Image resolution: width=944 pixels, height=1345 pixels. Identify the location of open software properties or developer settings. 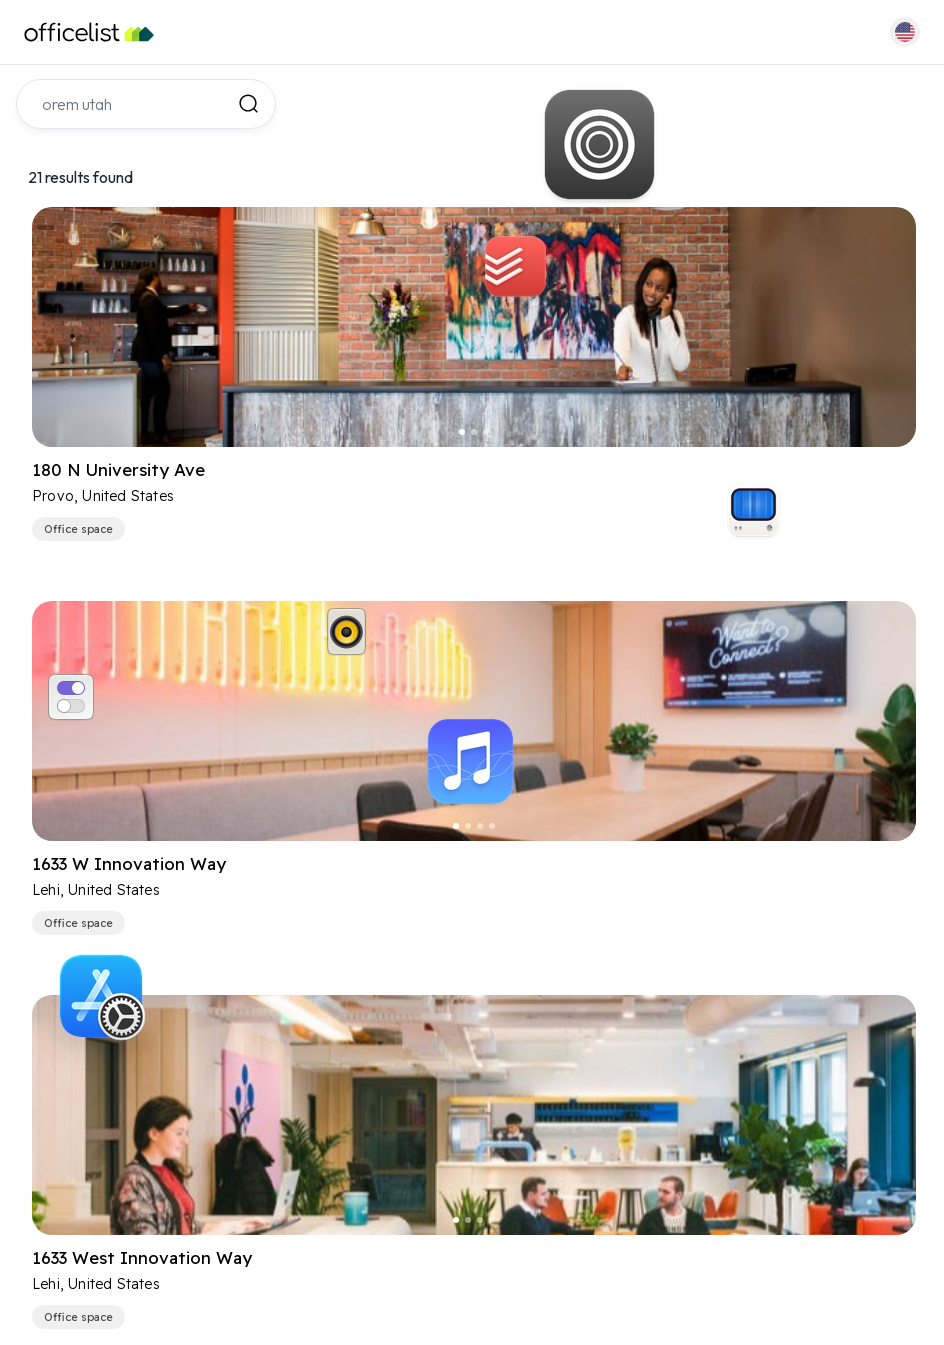
(101, 996).